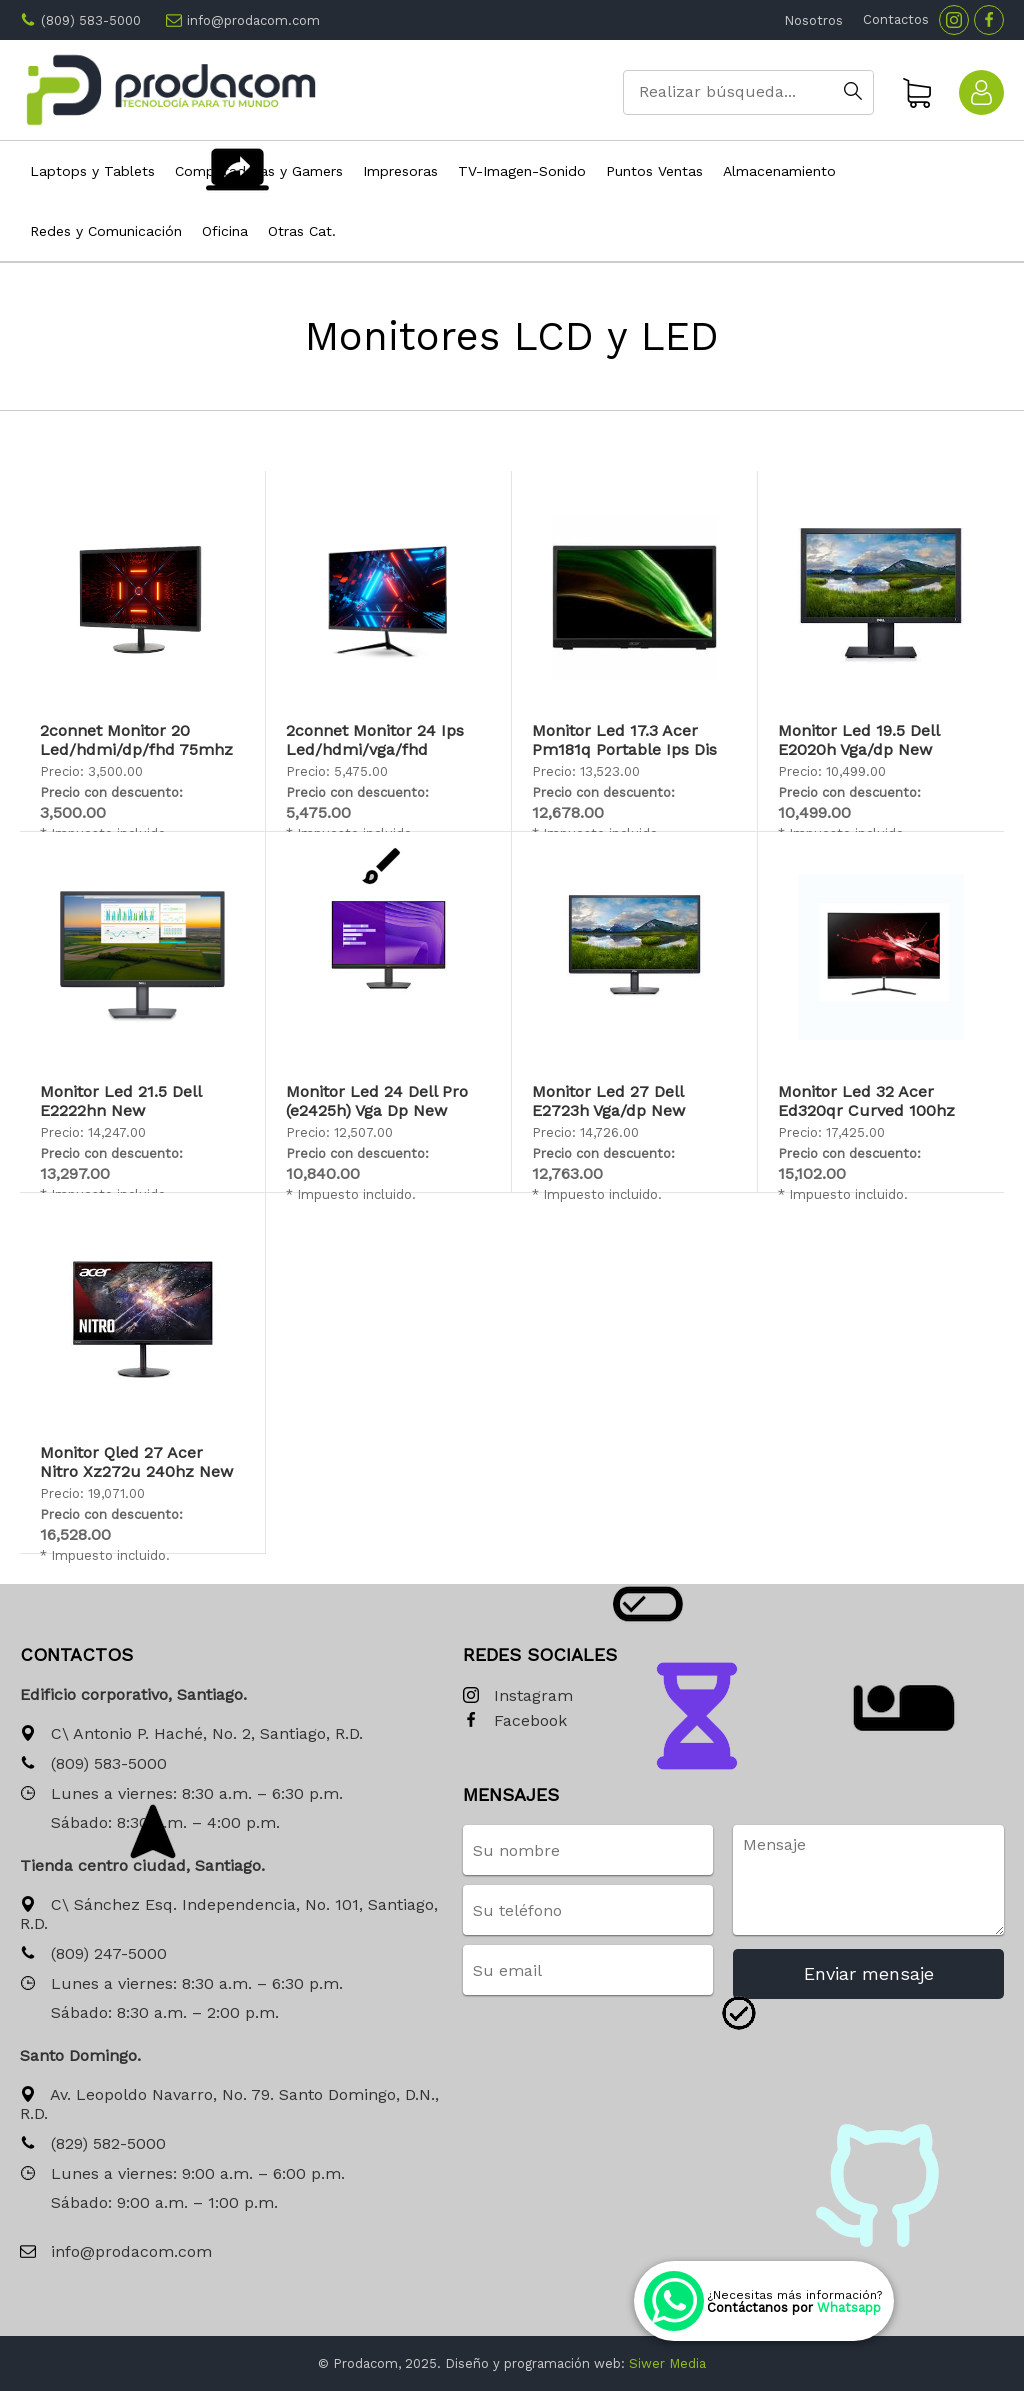 This screenshot has width=1024, height=2391. What do you see at coordinates (904, 1708) in the screenshot?
I see `select a lie-flat or suite seat option` at bounding box center [904, 1708].